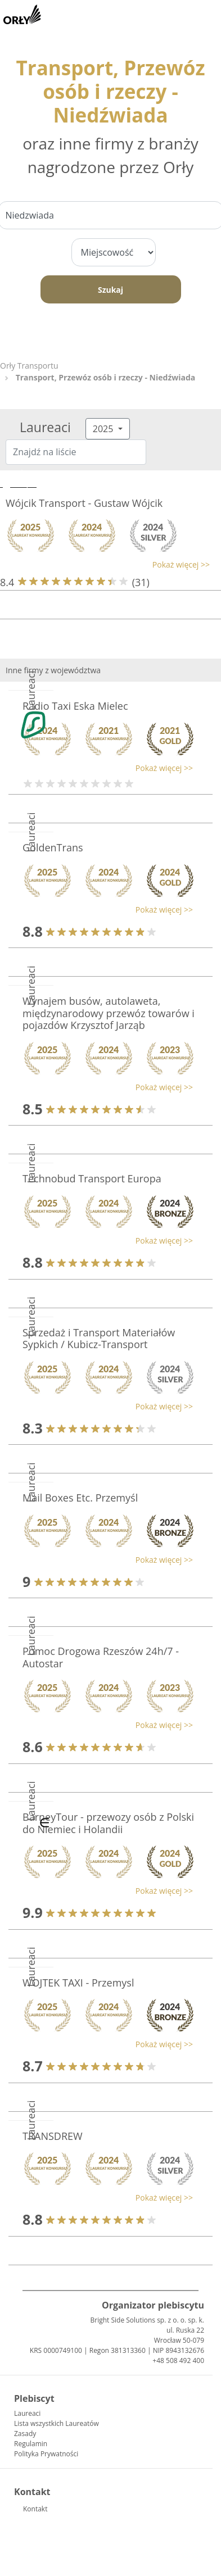  Describe the element at coordinates (44, 1822) in the screenshot. I see `indicates set membership in mathematical notation` at that location.